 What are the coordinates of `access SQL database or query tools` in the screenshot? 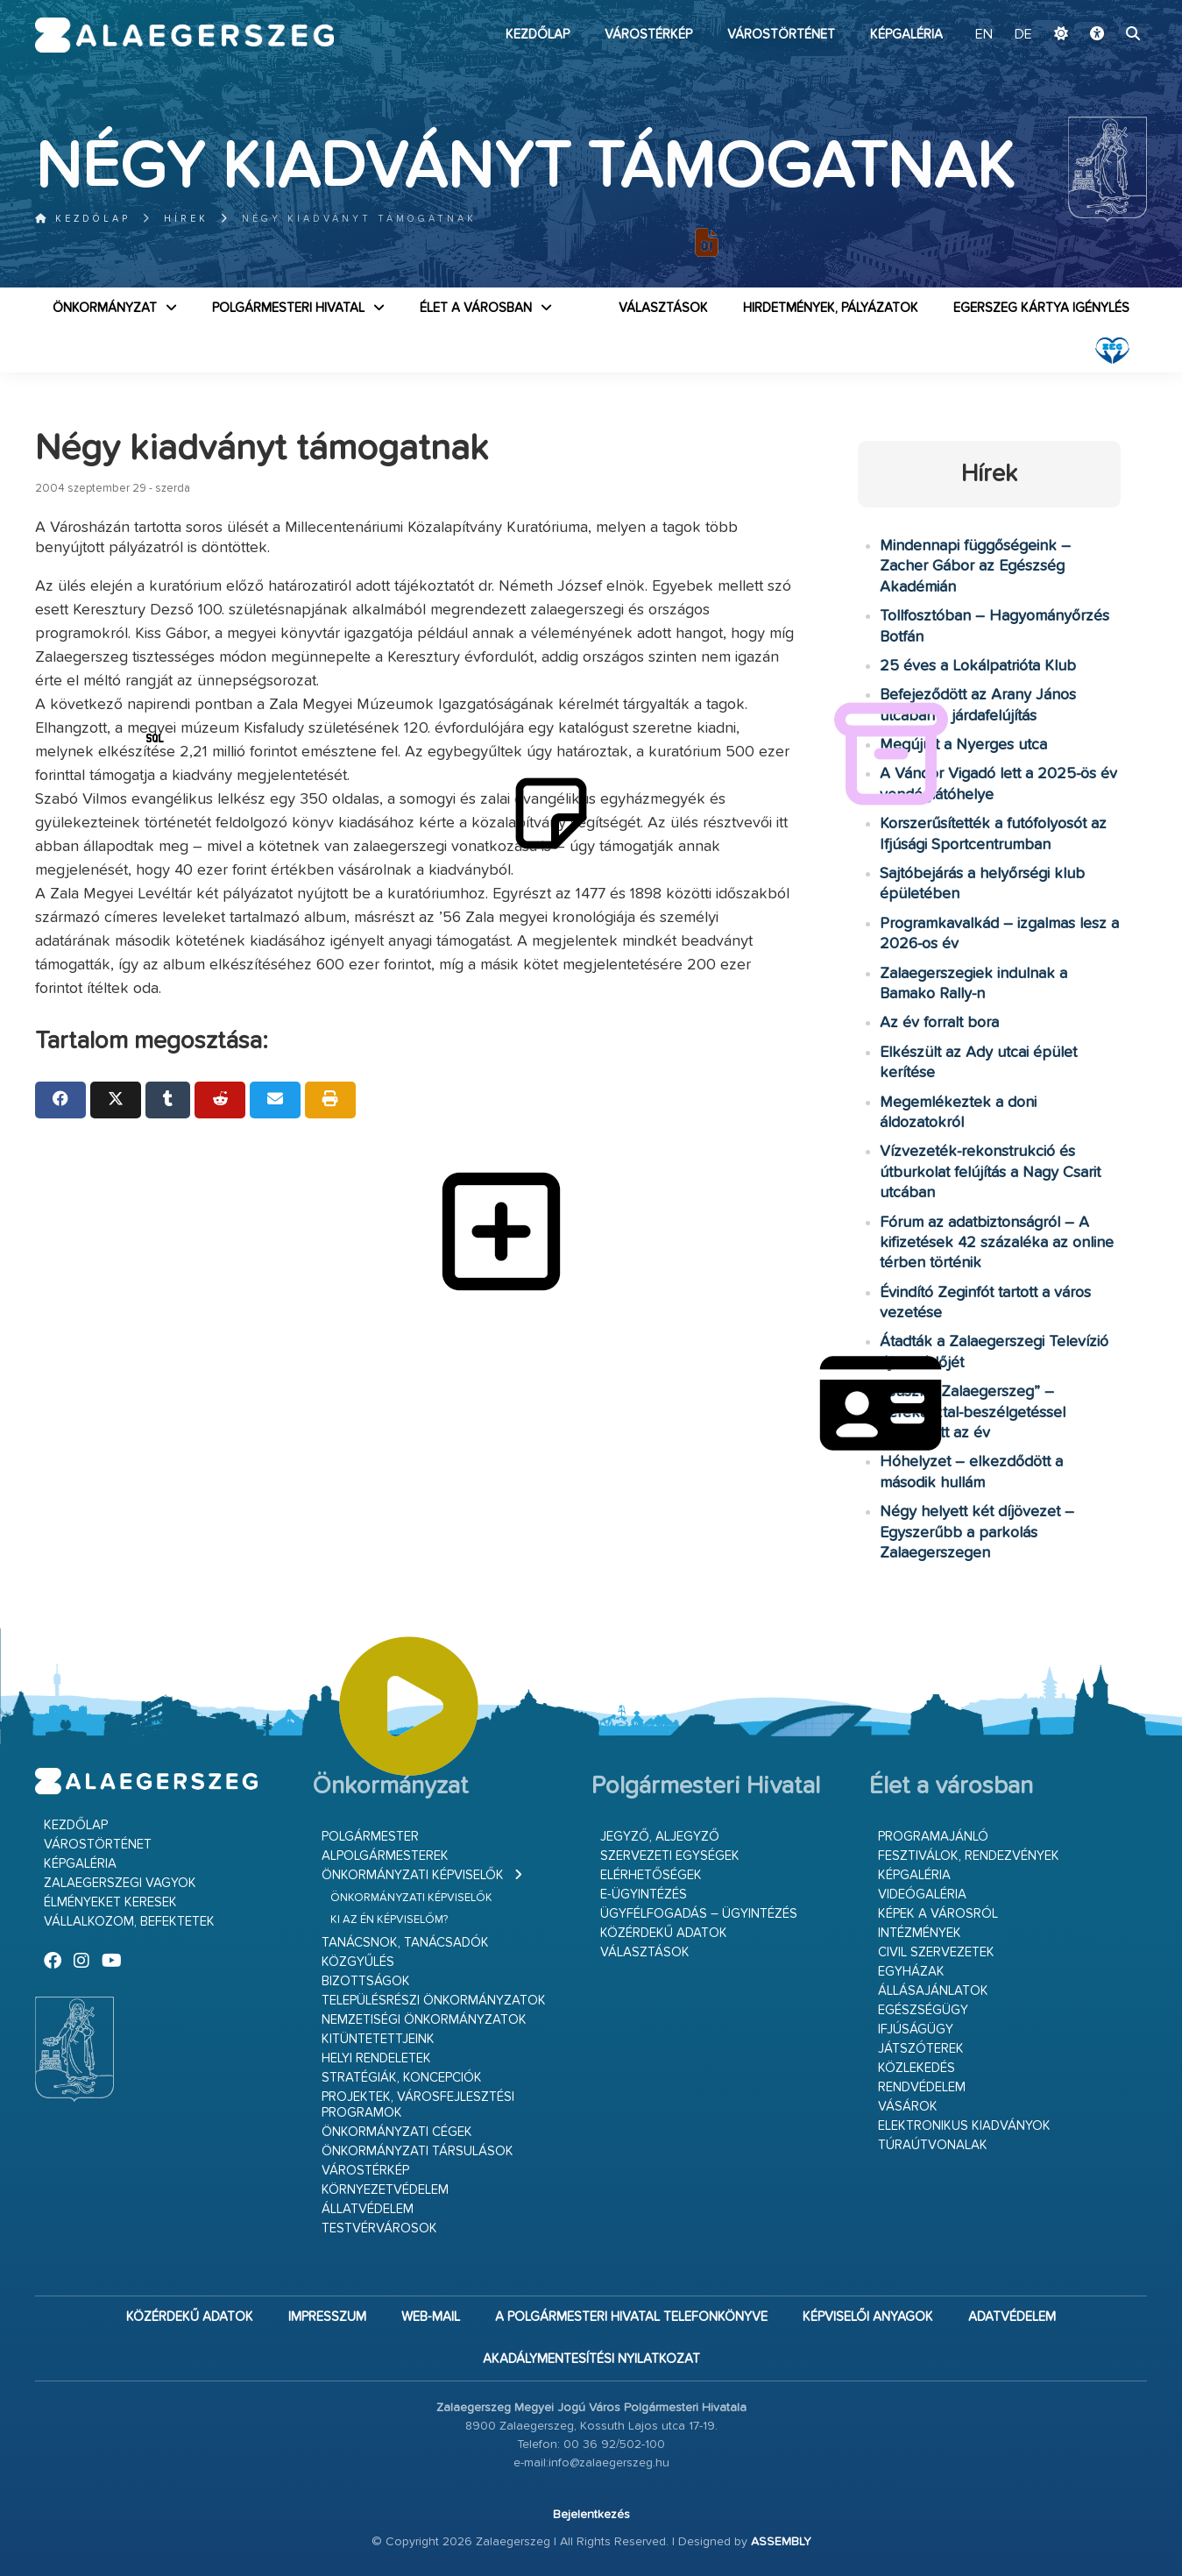 It's located at (155, 738).